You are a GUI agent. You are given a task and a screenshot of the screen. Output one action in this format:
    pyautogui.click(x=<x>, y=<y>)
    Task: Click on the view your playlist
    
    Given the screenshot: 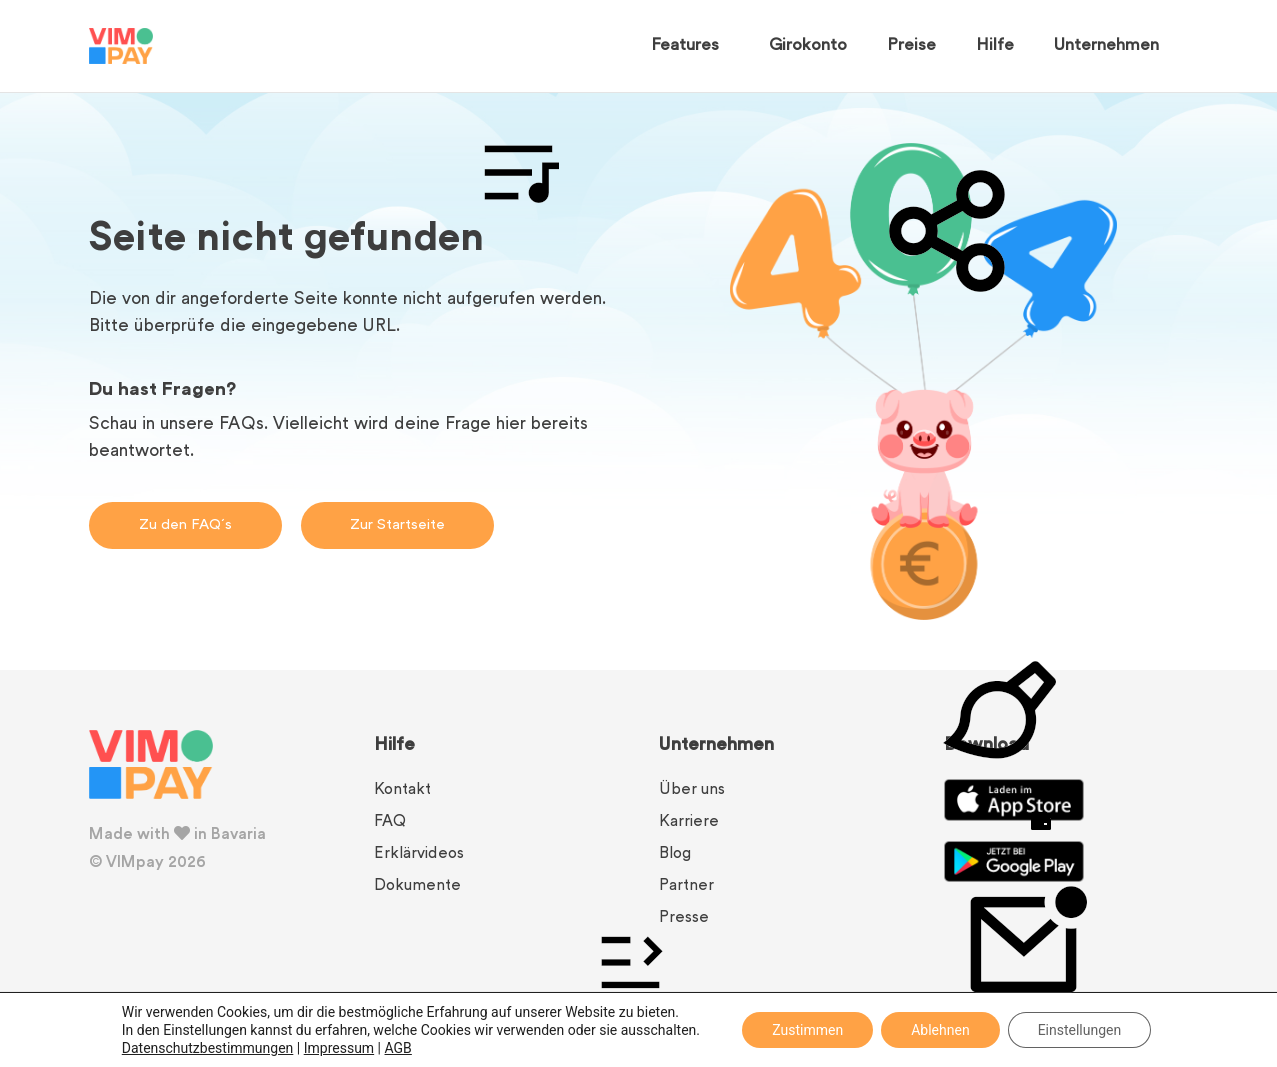 What is the action you would take?
    pyautogui.click(x=518, y=172)
    